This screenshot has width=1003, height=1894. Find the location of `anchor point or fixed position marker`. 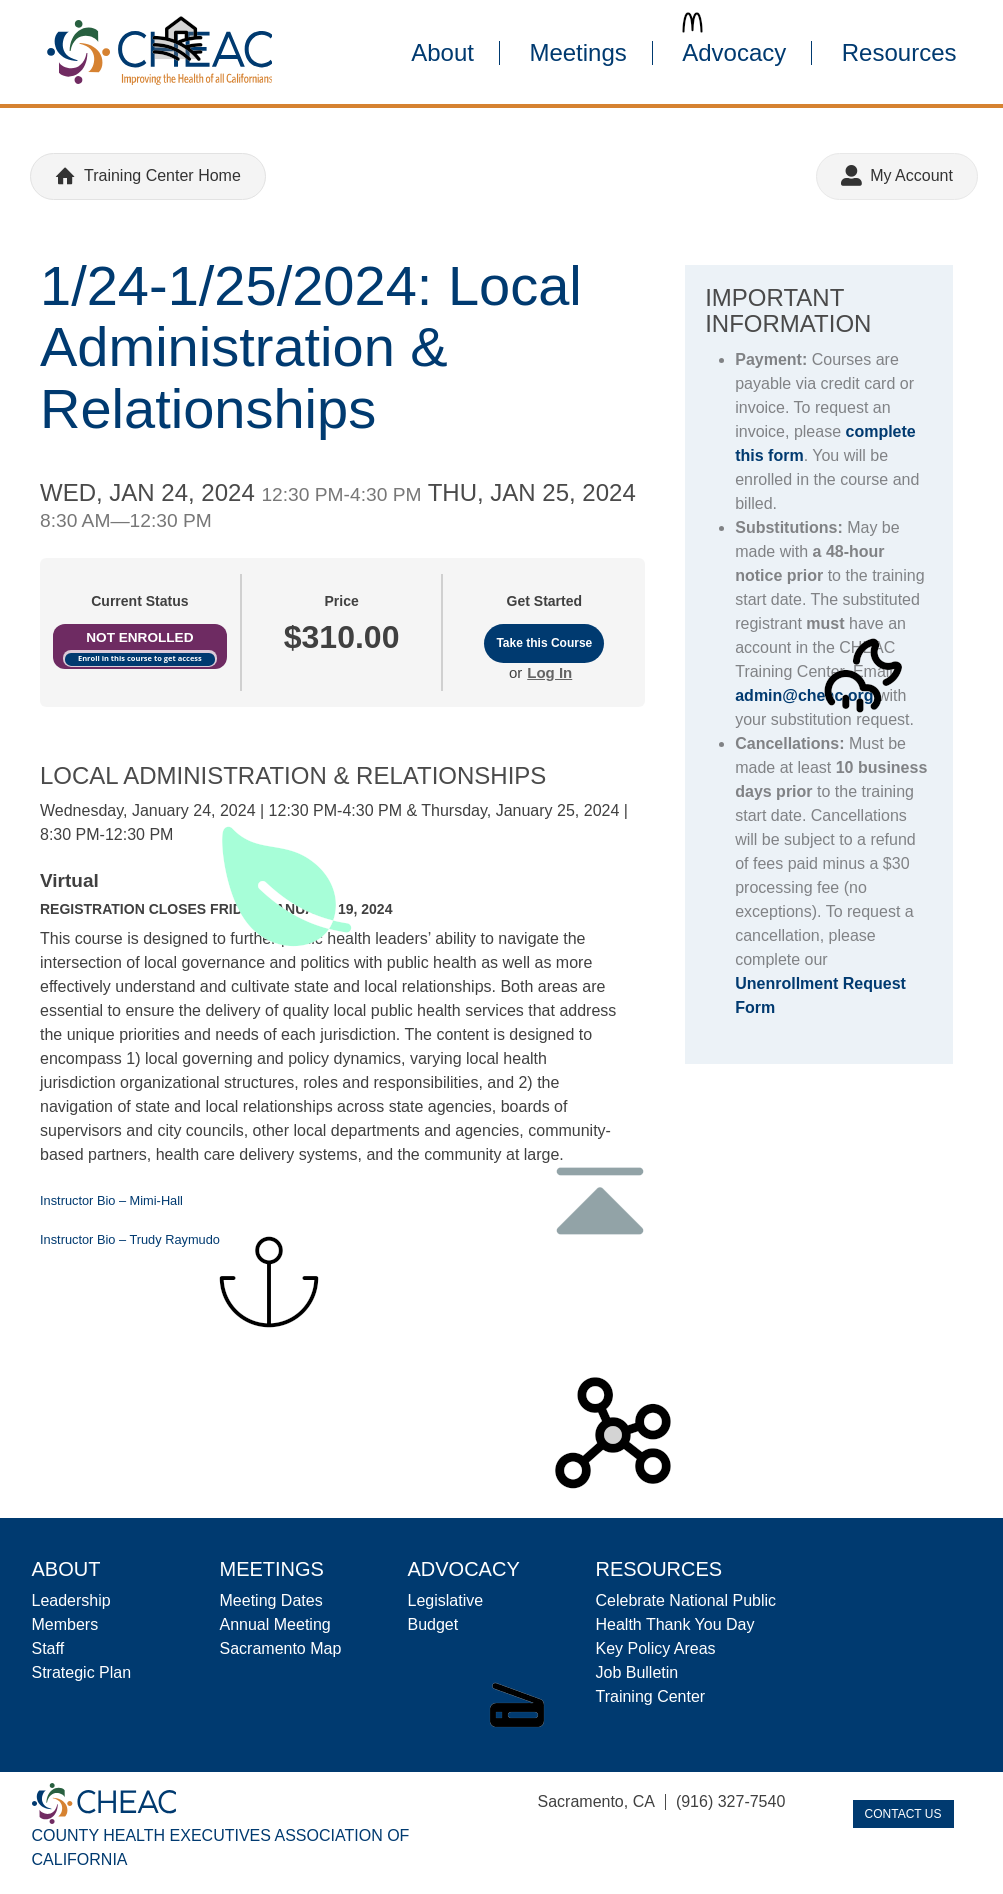

anchor point or fixed position marker is located at coordinates (269, 1282).